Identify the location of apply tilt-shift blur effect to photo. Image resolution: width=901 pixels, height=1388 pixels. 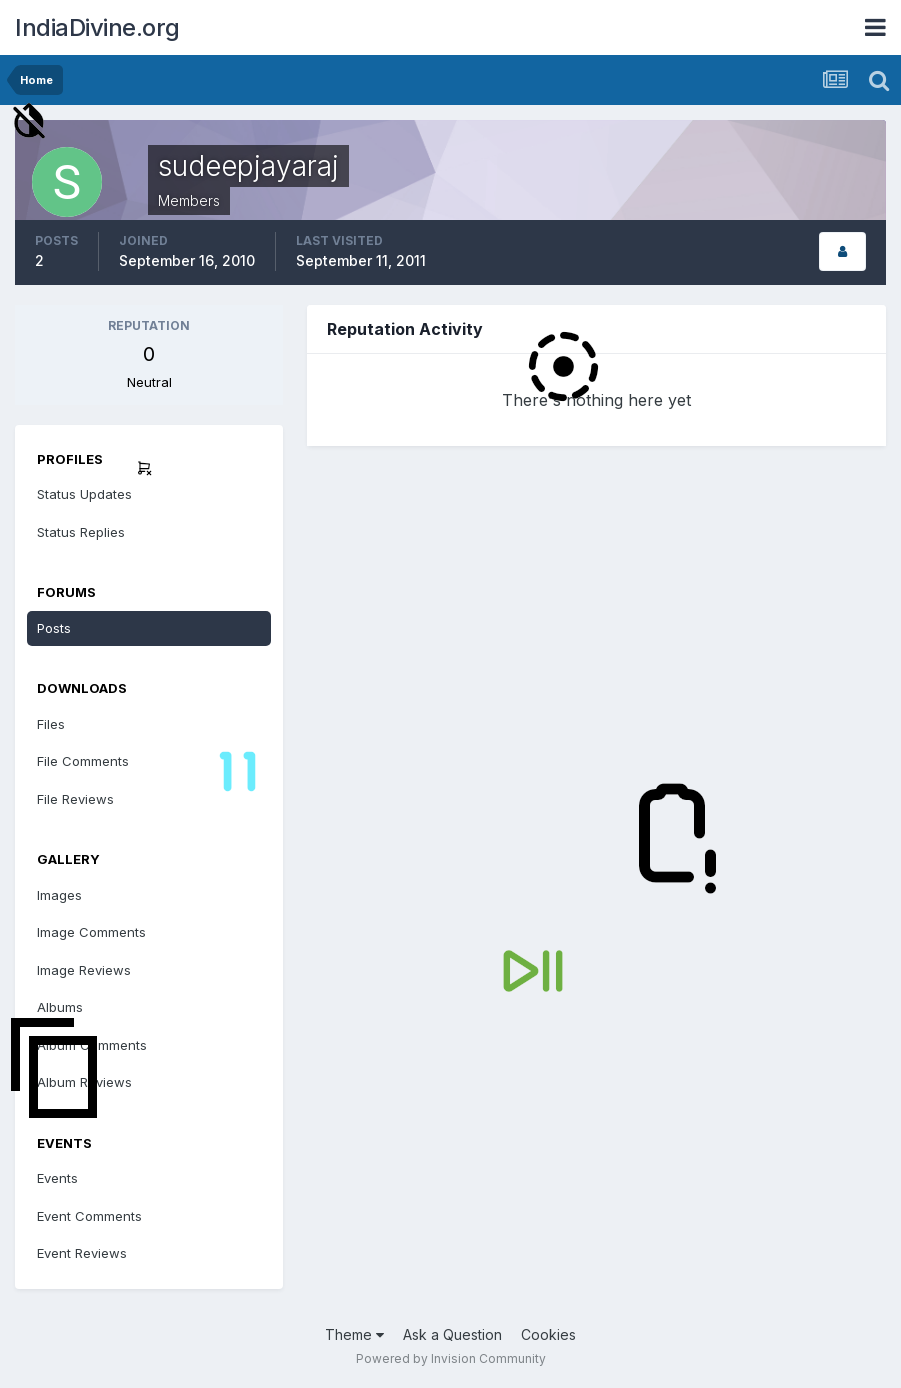
(563, 366).